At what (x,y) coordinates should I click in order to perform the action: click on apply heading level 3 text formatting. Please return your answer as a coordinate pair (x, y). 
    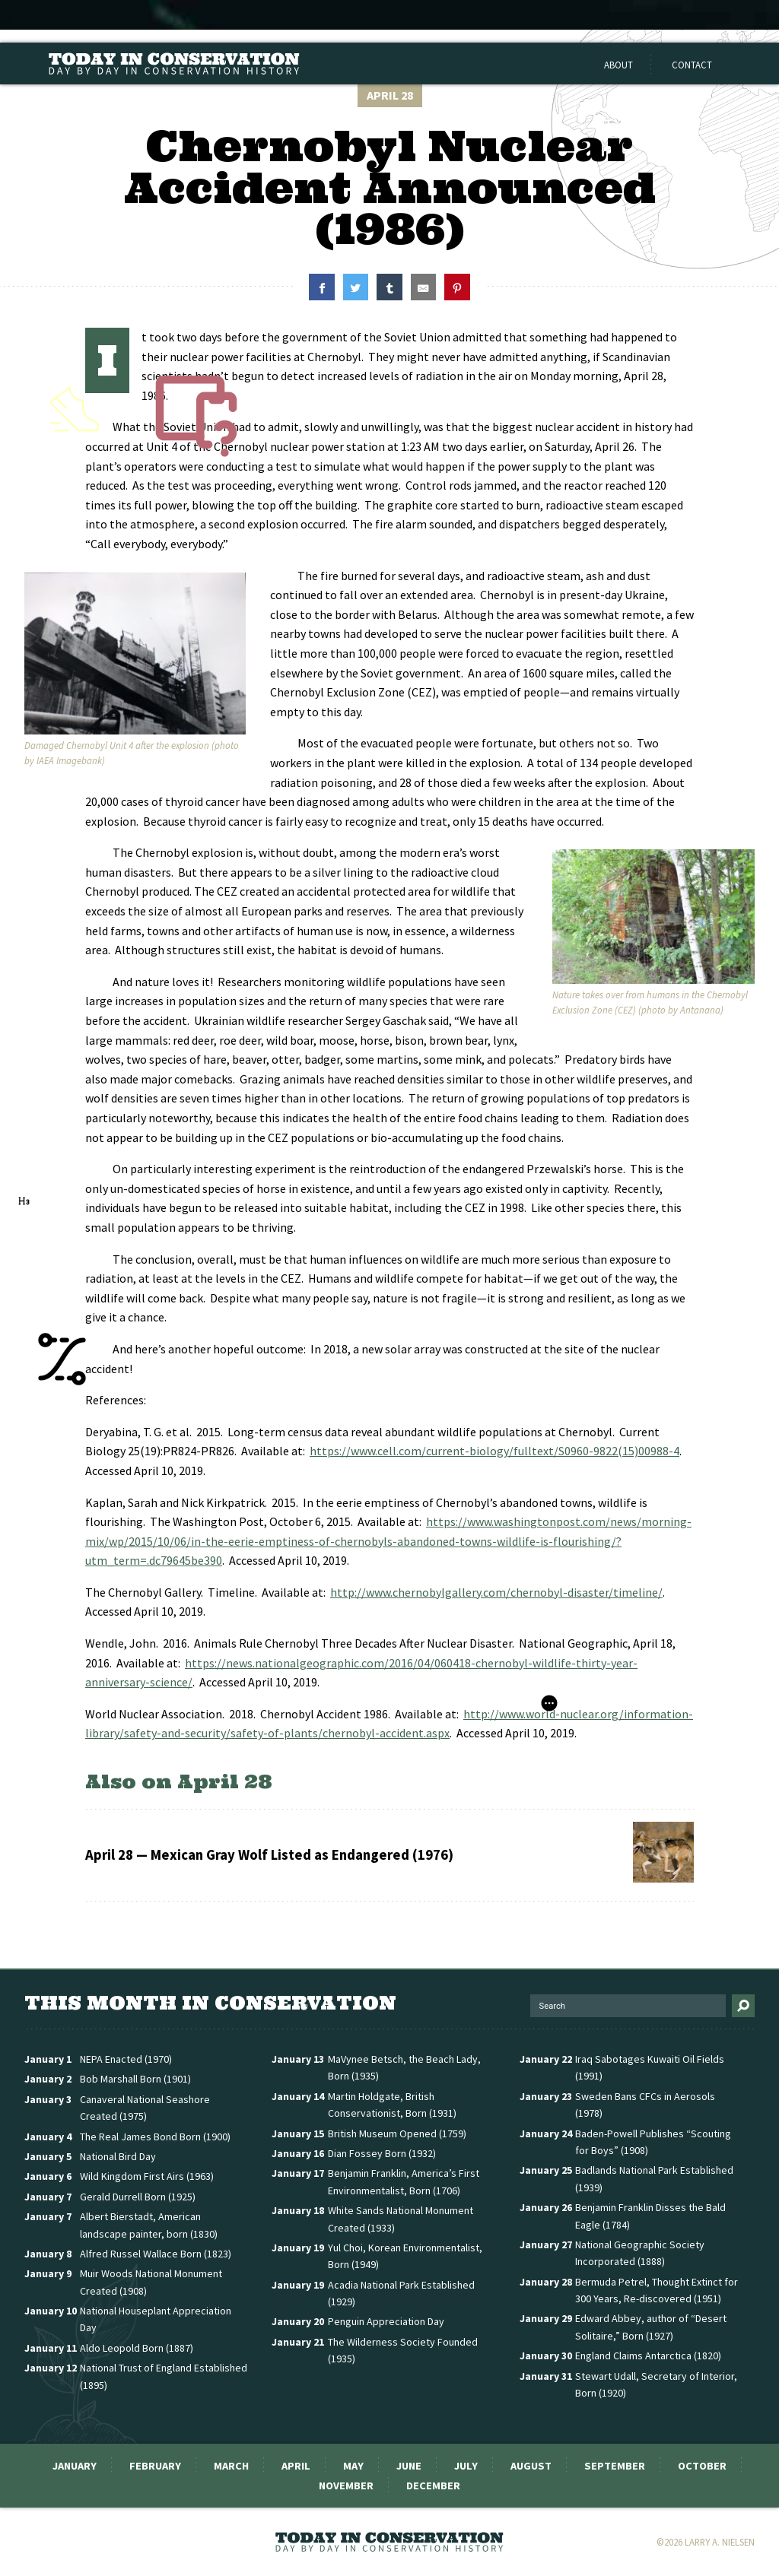
    Looking at the image, I should click on (24, 1201).